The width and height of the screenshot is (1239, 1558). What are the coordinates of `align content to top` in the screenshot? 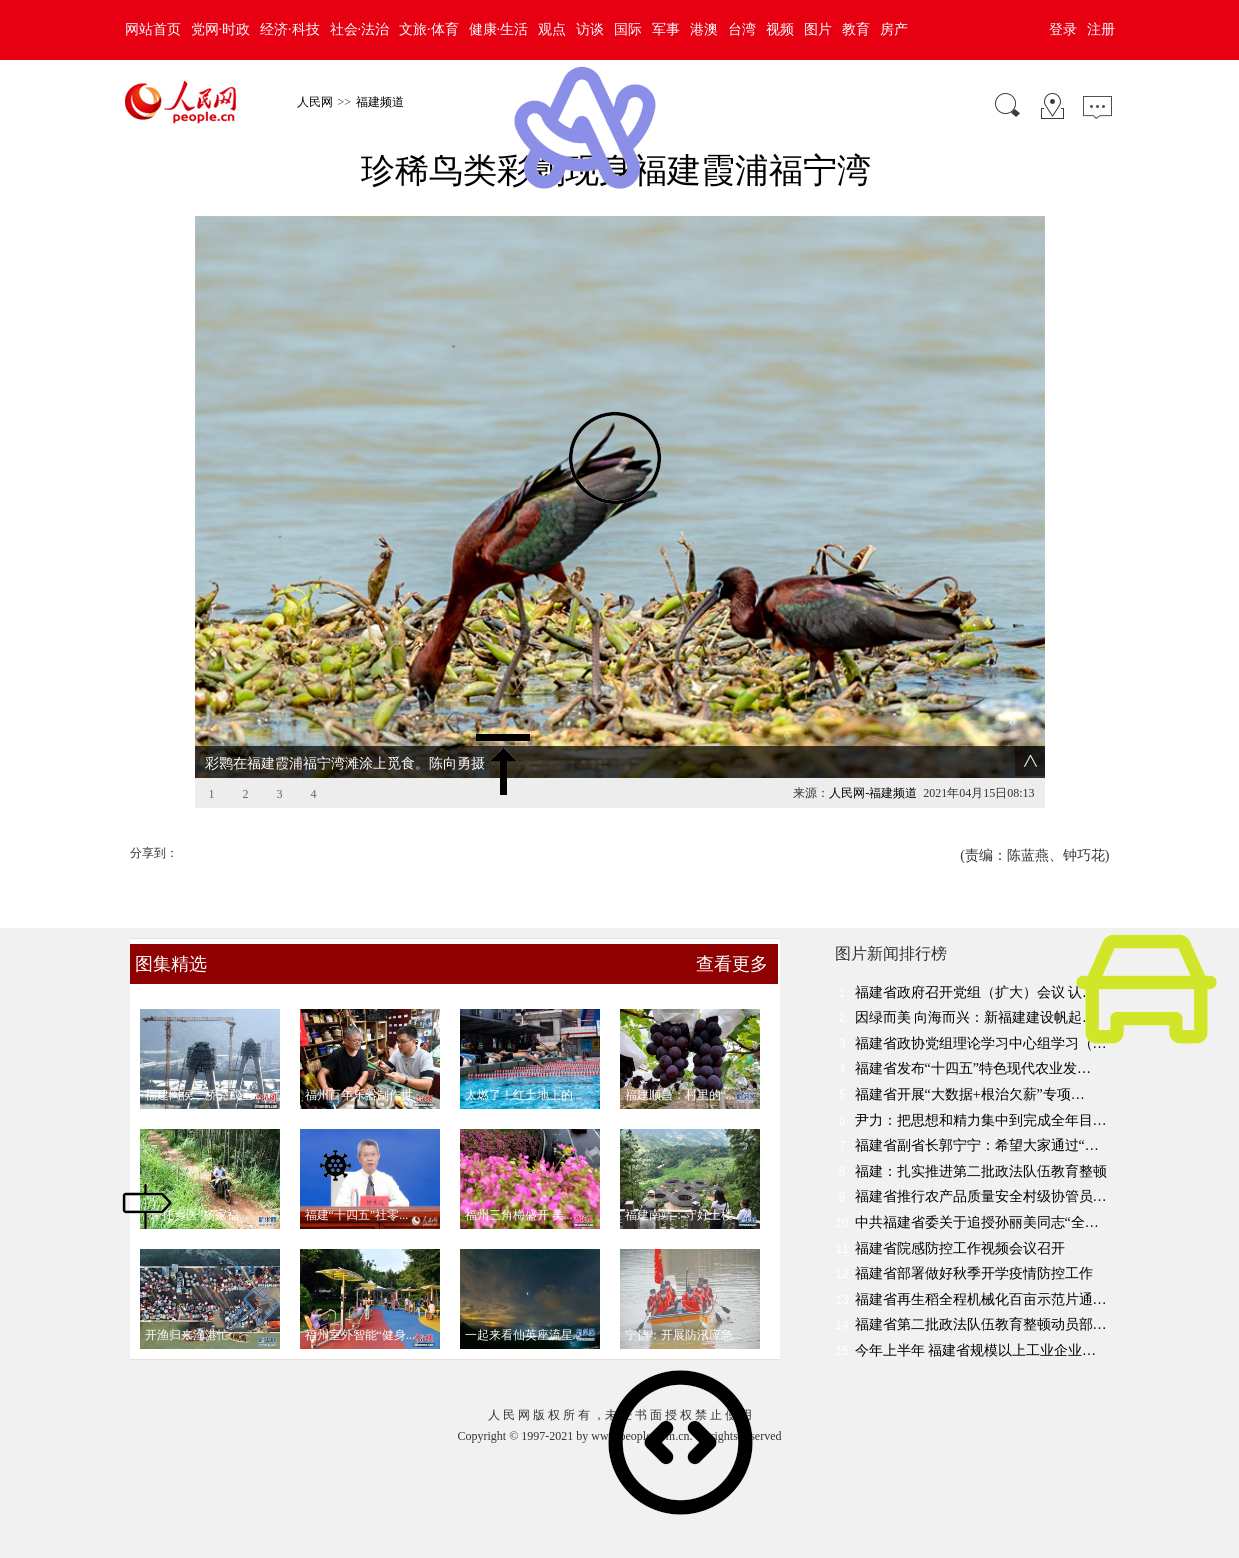 It's located at (503, 764).